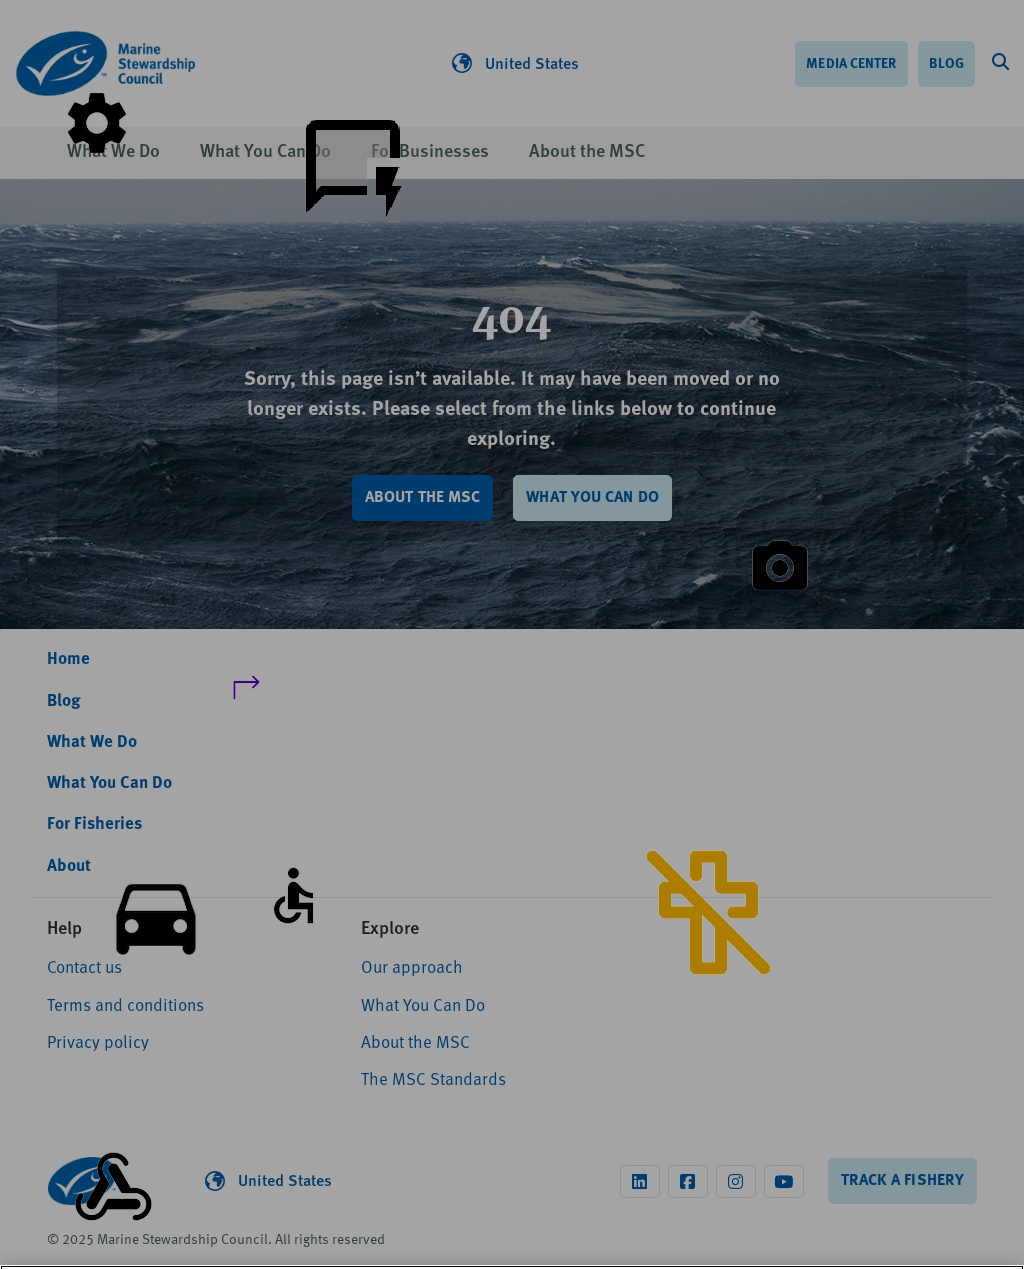 Image resolution: width=1024 pixels, height=1269 pixels. I want to click on access app or system settings, so click(97, 123).